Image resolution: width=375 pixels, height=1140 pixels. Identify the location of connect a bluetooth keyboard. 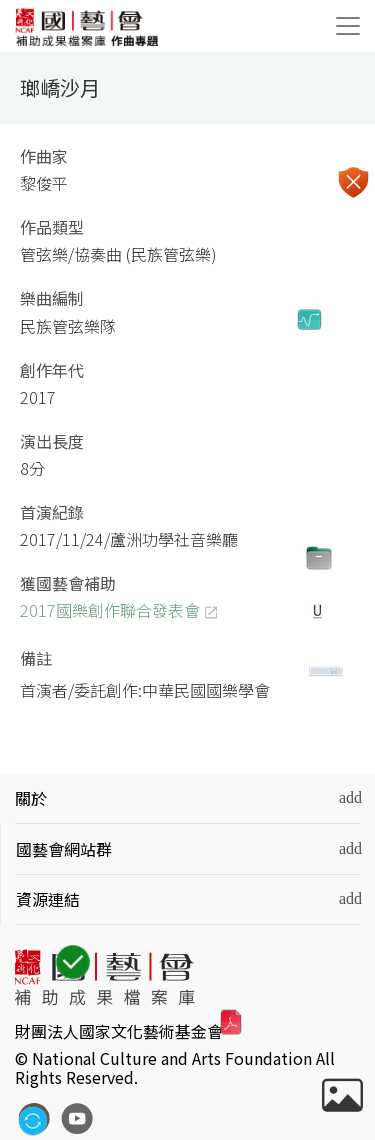
(326, 671).